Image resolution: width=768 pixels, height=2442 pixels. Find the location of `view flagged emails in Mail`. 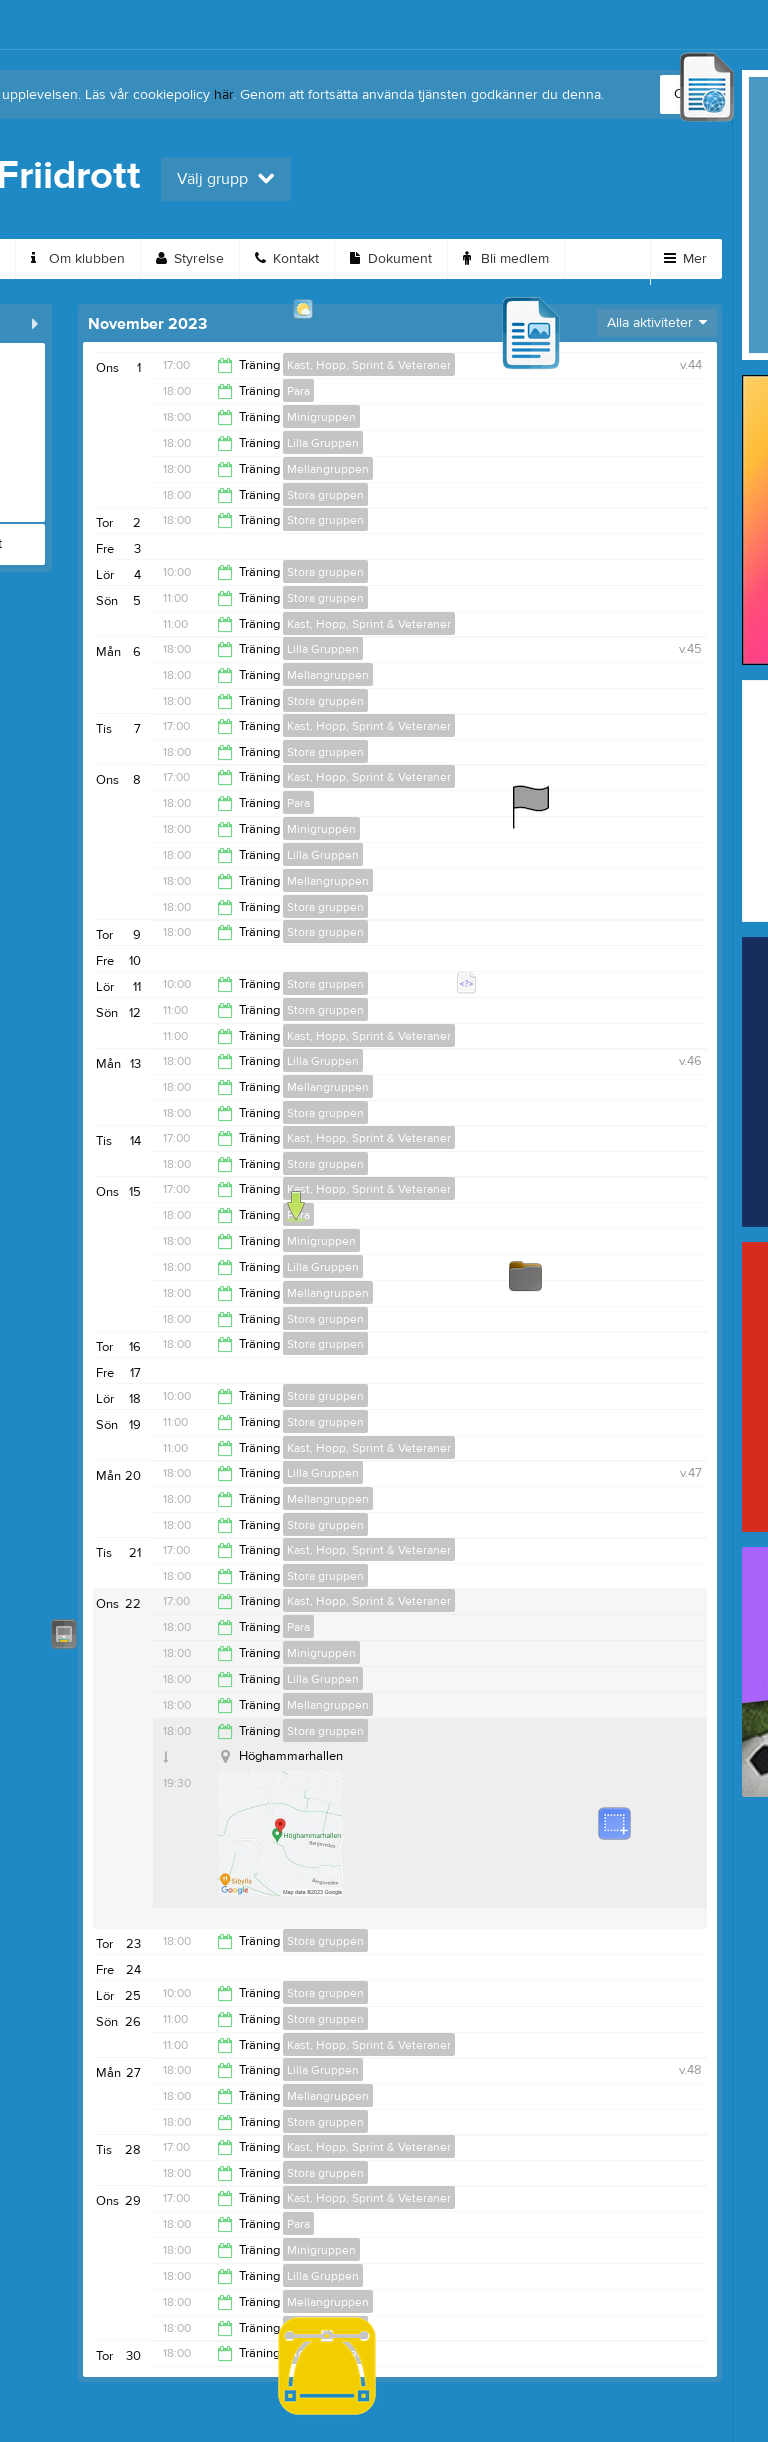

view flagged emails in Mail is located at coordinates (531, 807).